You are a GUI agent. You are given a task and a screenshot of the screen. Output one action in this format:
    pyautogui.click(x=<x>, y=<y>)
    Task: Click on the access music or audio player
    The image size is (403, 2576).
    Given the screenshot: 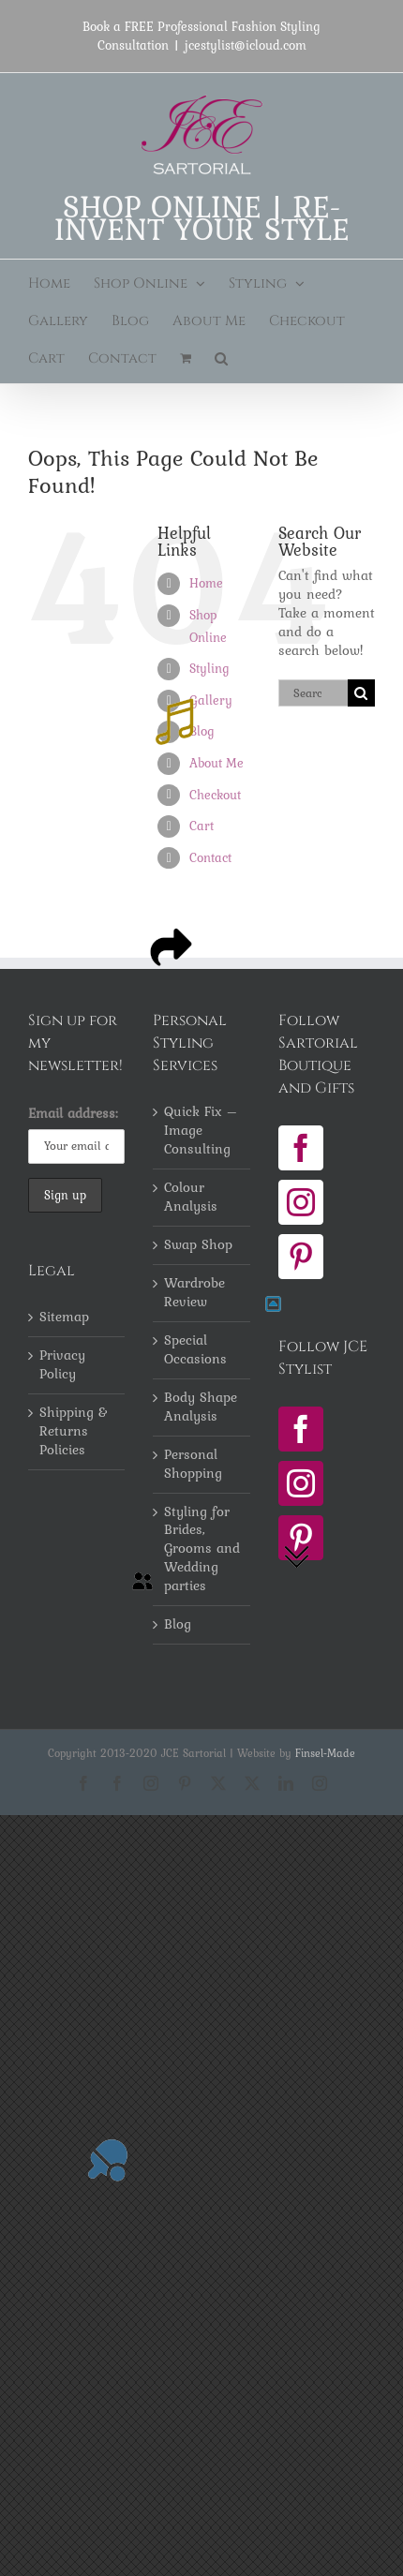 What is the action you would take?
    pyautogui.click(x=175, y=722)
    